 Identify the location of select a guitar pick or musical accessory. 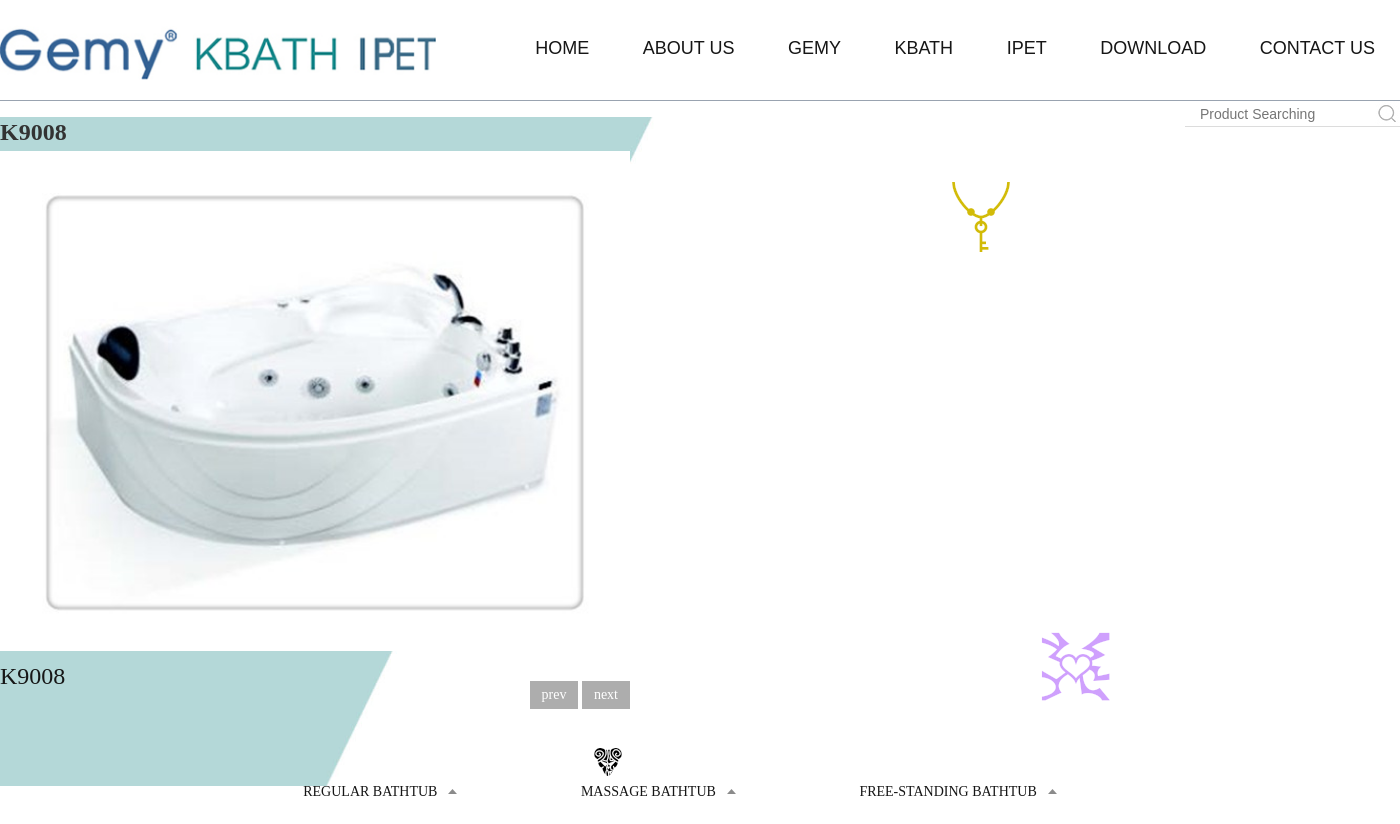
(608, 762).